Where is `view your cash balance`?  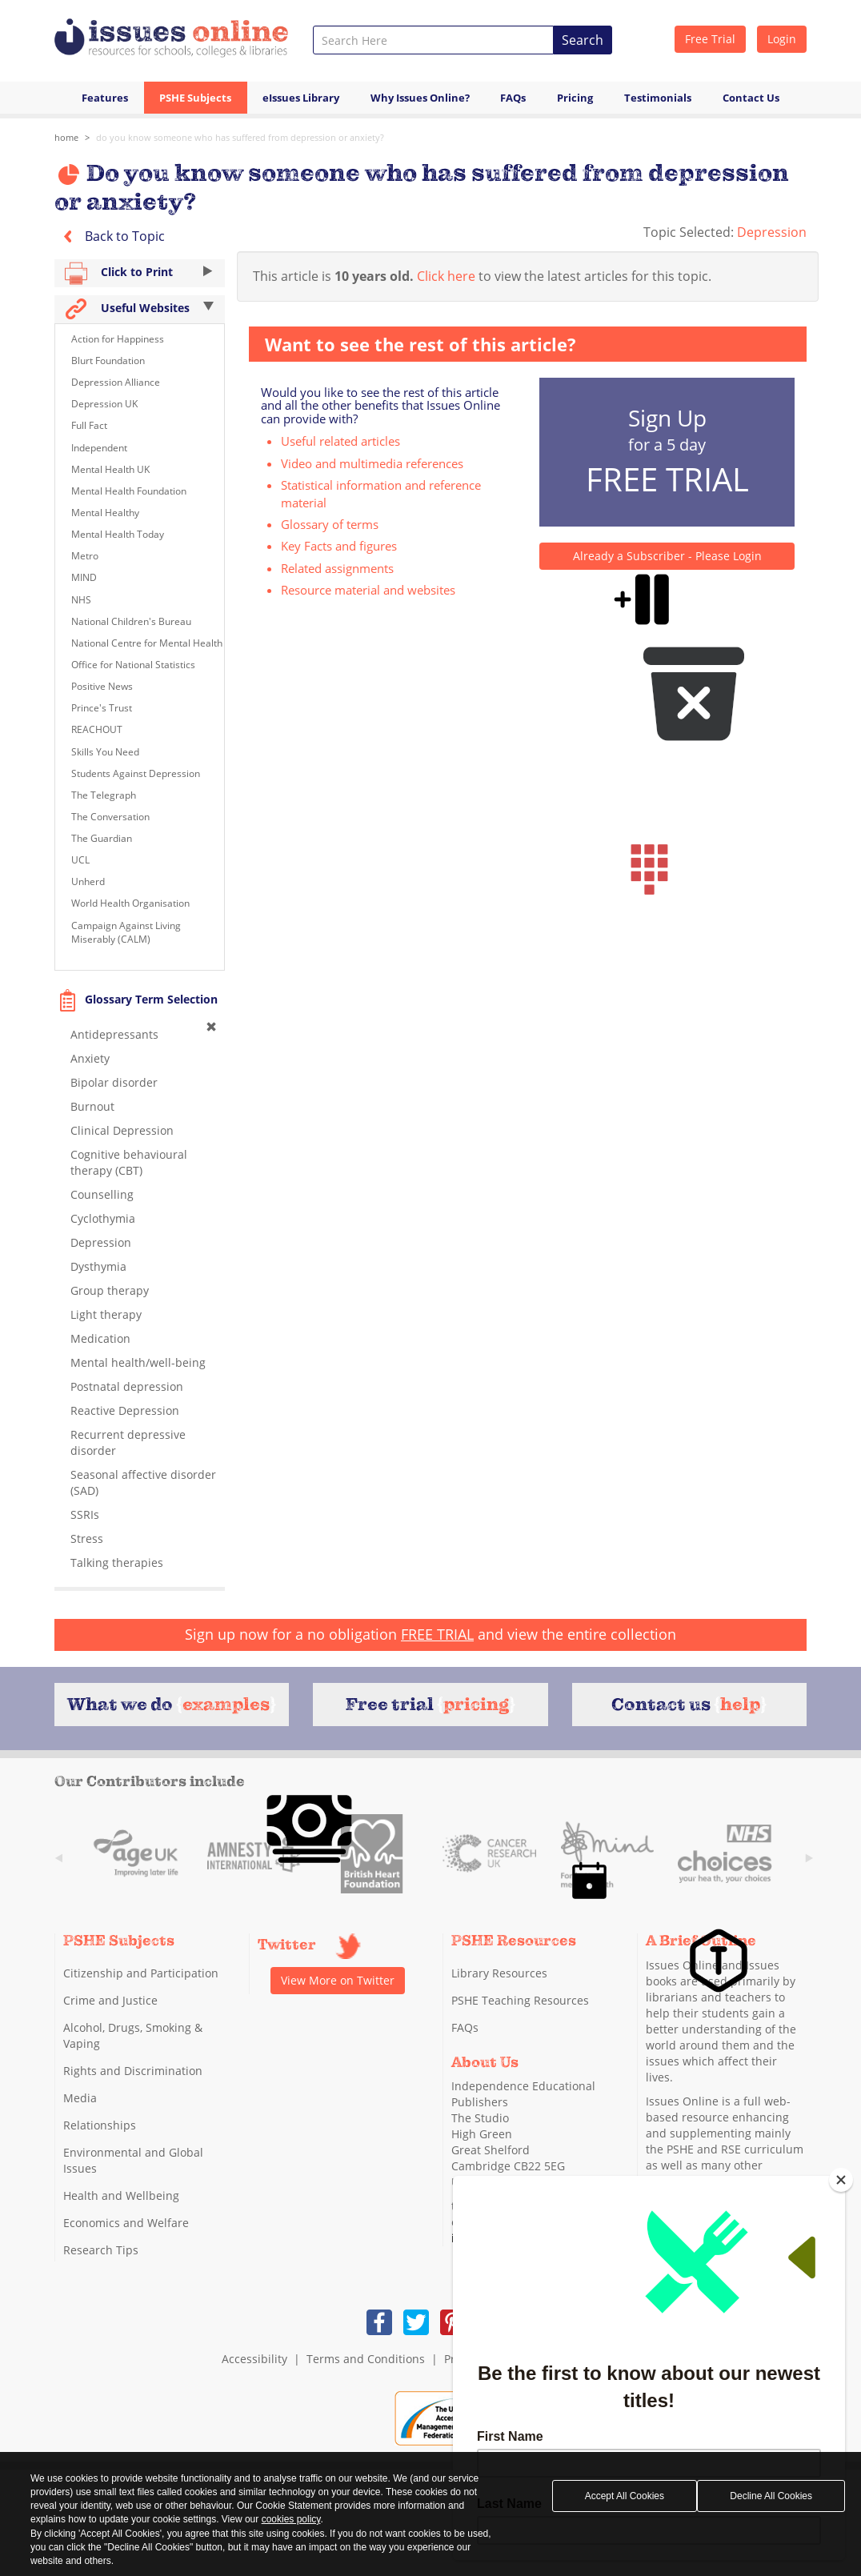 view your cash balance is located at coordinates (309, 1829).